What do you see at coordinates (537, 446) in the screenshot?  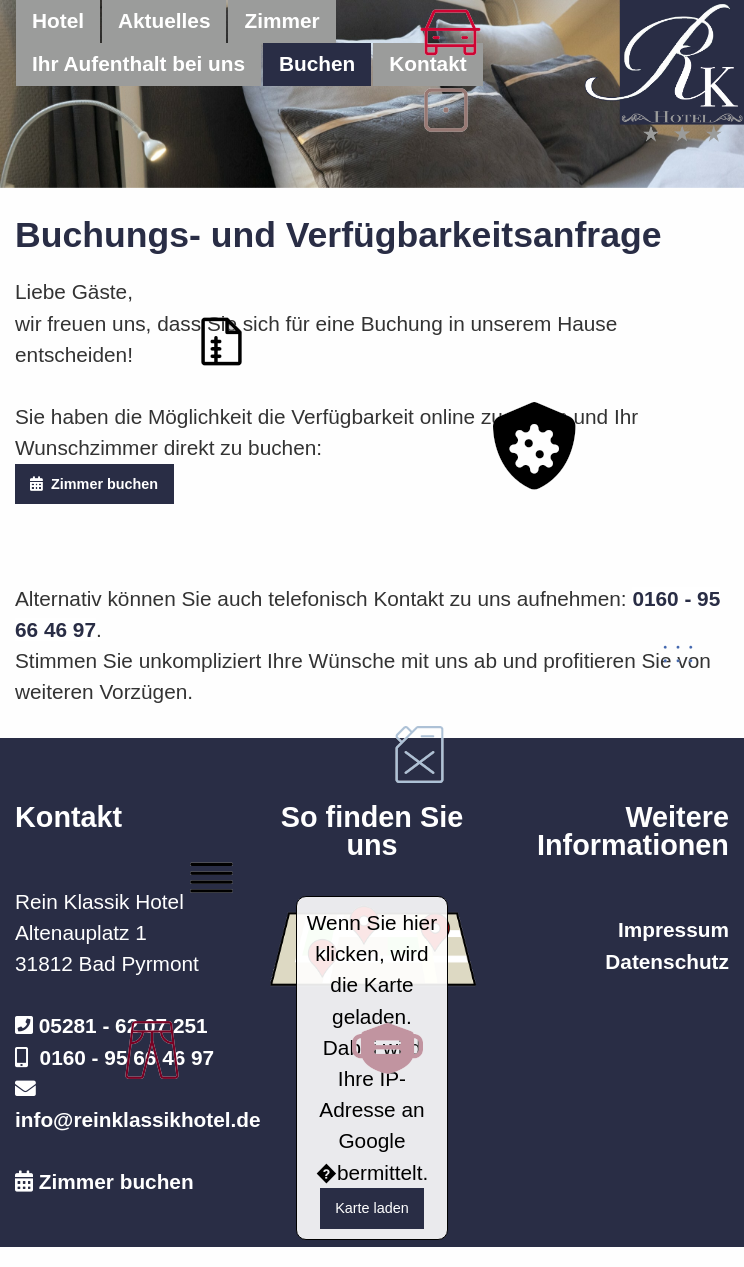 I see `virus protection or antivirus security status` at bounding box center [537, 446].